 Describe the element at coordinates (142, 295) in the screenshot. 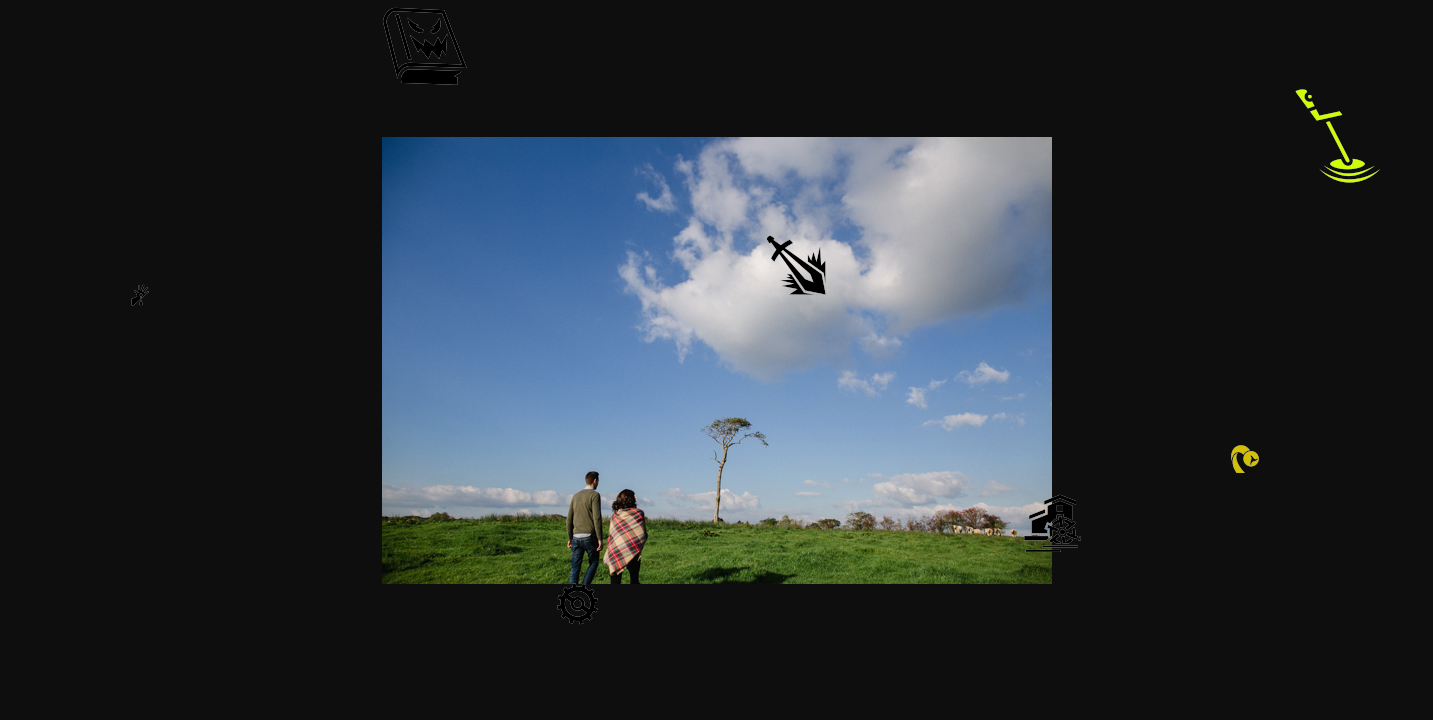

I see `indicates a stigmata or sacred wound status effect` at that location.